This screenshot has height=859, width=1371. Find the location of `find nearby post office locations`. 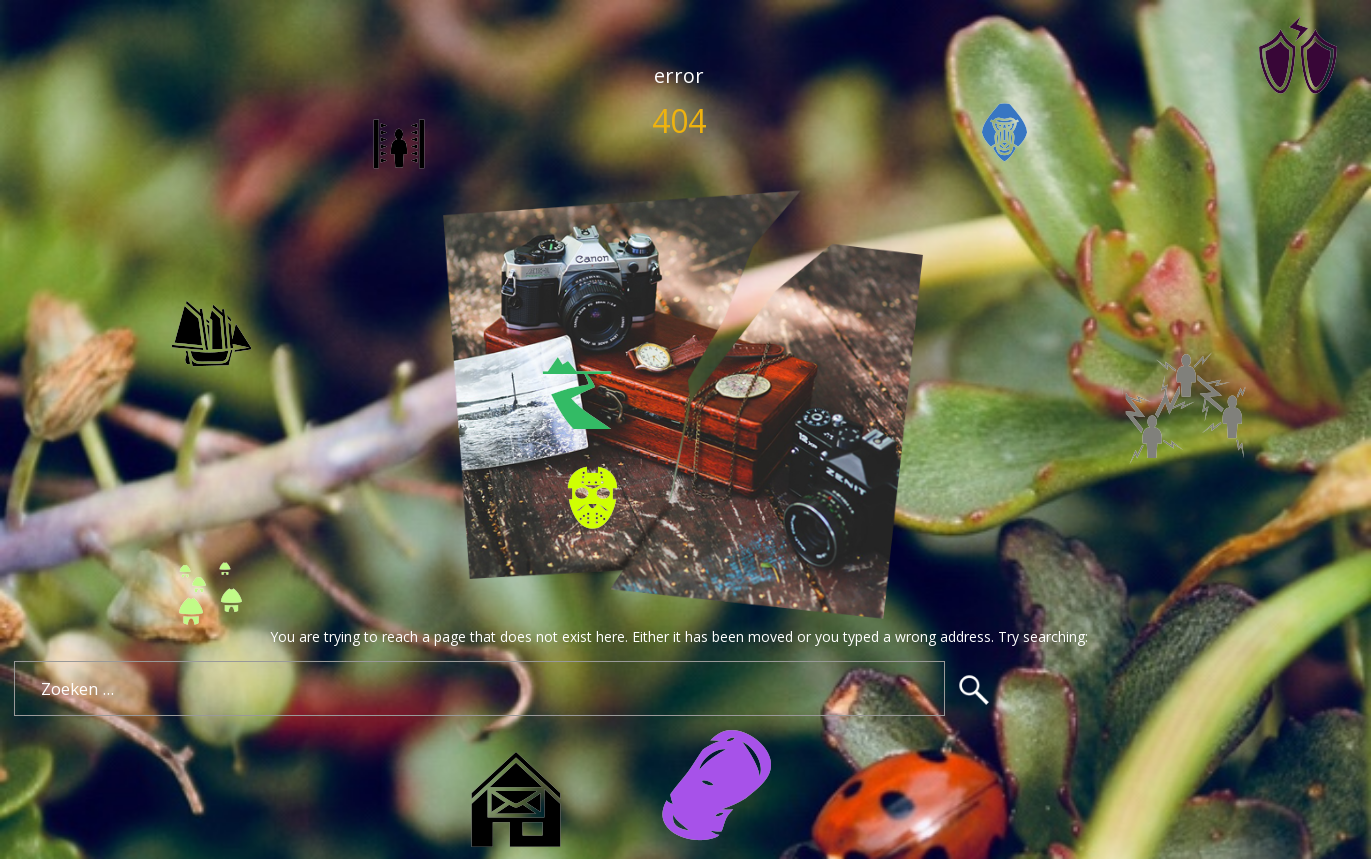

find nearby post office locations is located at coordinates (516, 799).